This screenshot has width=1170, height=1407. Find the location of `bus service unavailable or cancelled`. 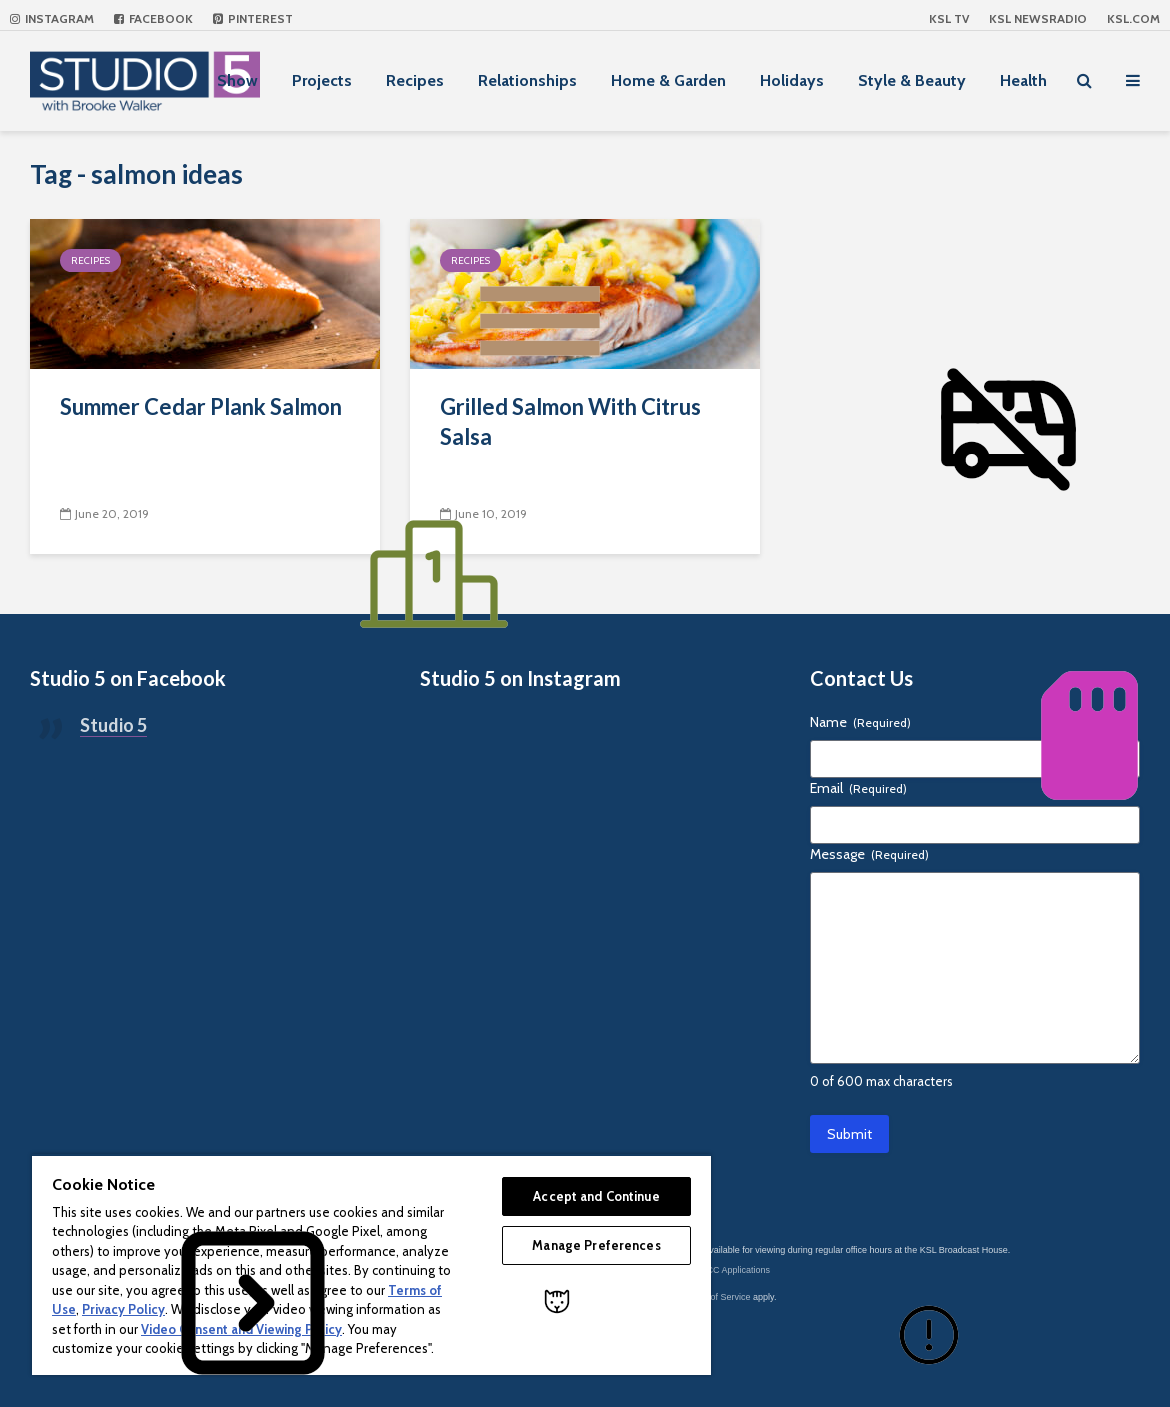

bus service unavailable or cancelled is located at coordinates (1008, 429).